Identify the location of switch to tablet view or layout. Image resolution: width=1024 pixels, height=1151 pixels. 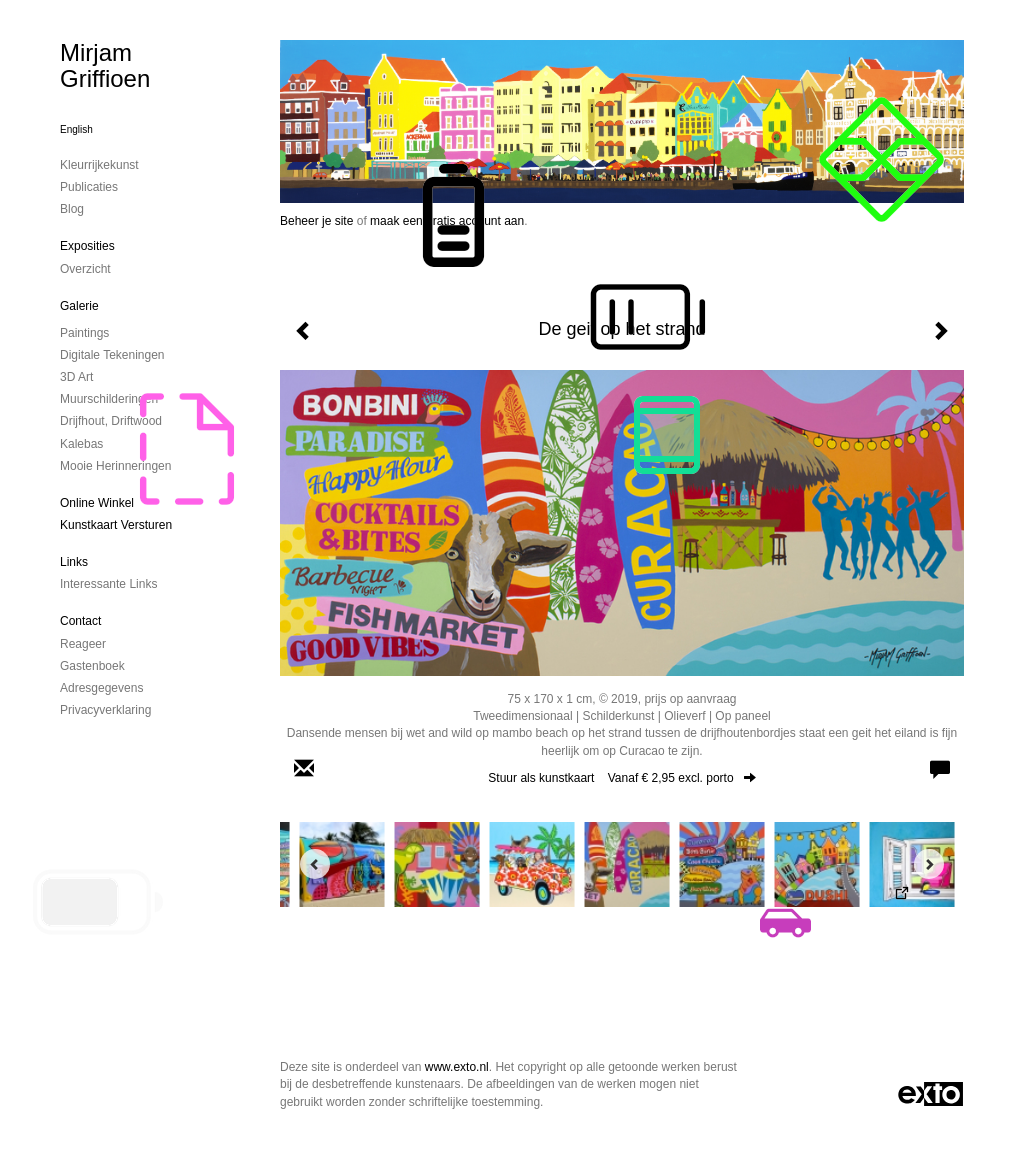
(667, 435).